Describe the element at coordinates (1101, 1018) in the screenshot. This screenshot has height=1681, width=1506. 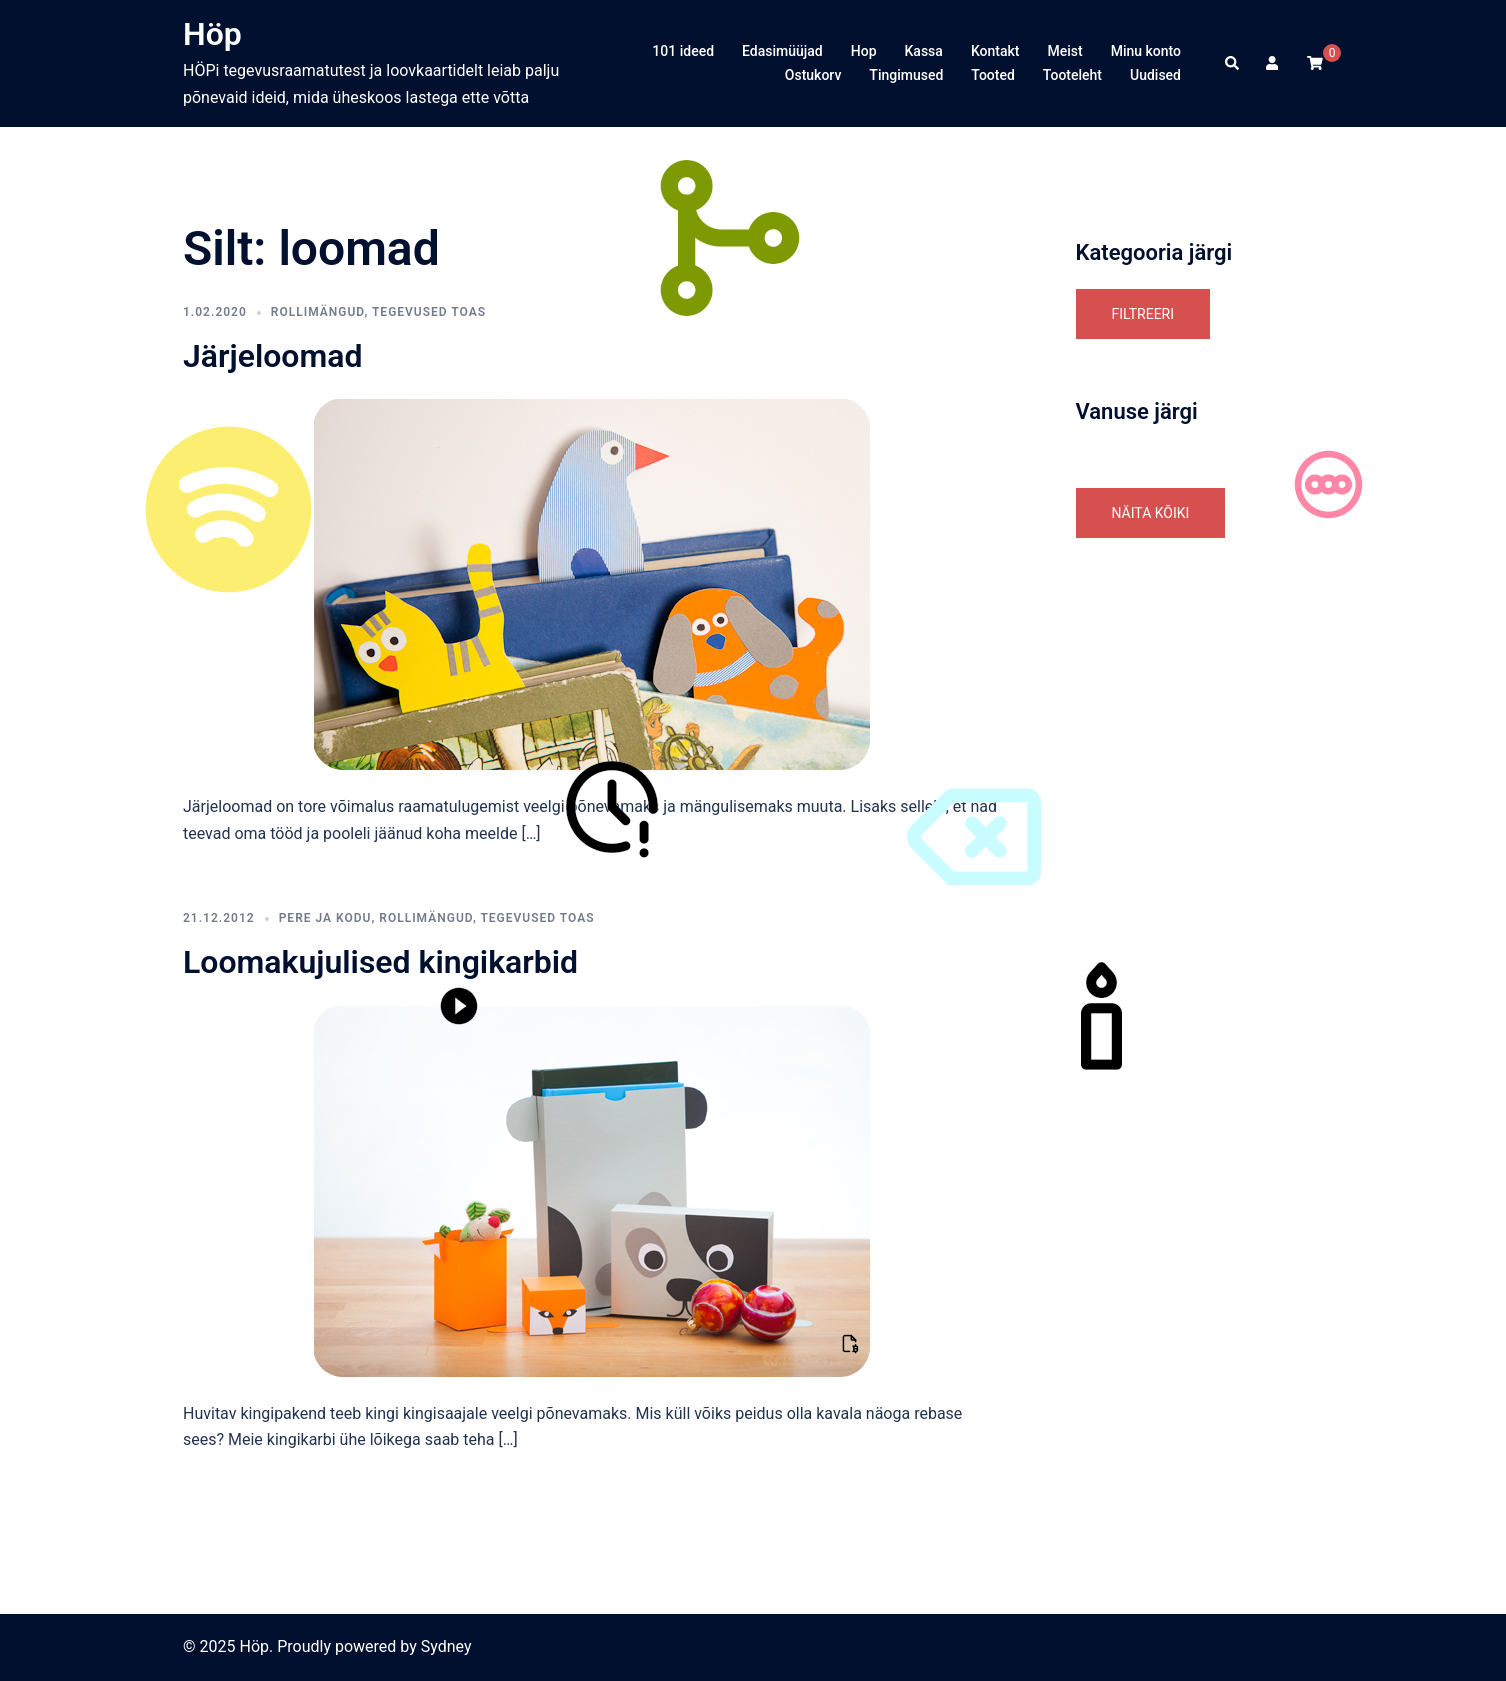
I see `access candle or ambient lighting settings` at that location.